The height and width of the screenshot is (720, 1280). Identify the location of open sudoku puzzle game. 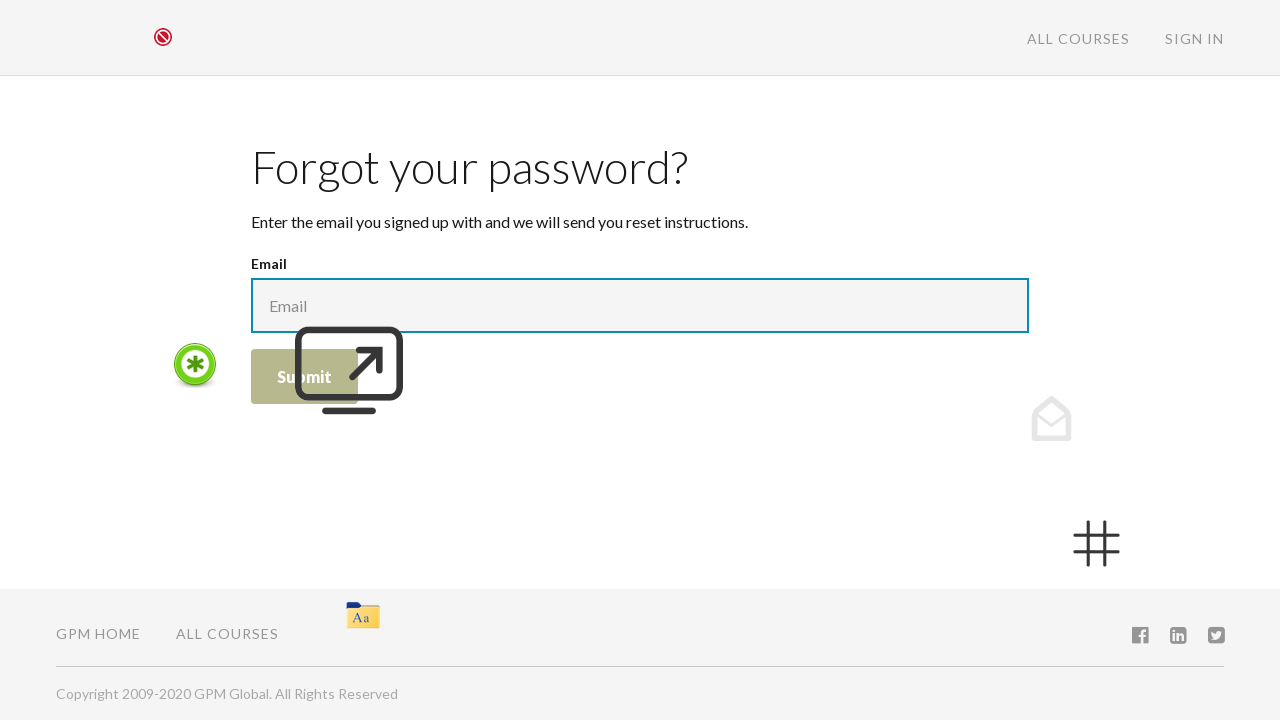
(1096, 543).